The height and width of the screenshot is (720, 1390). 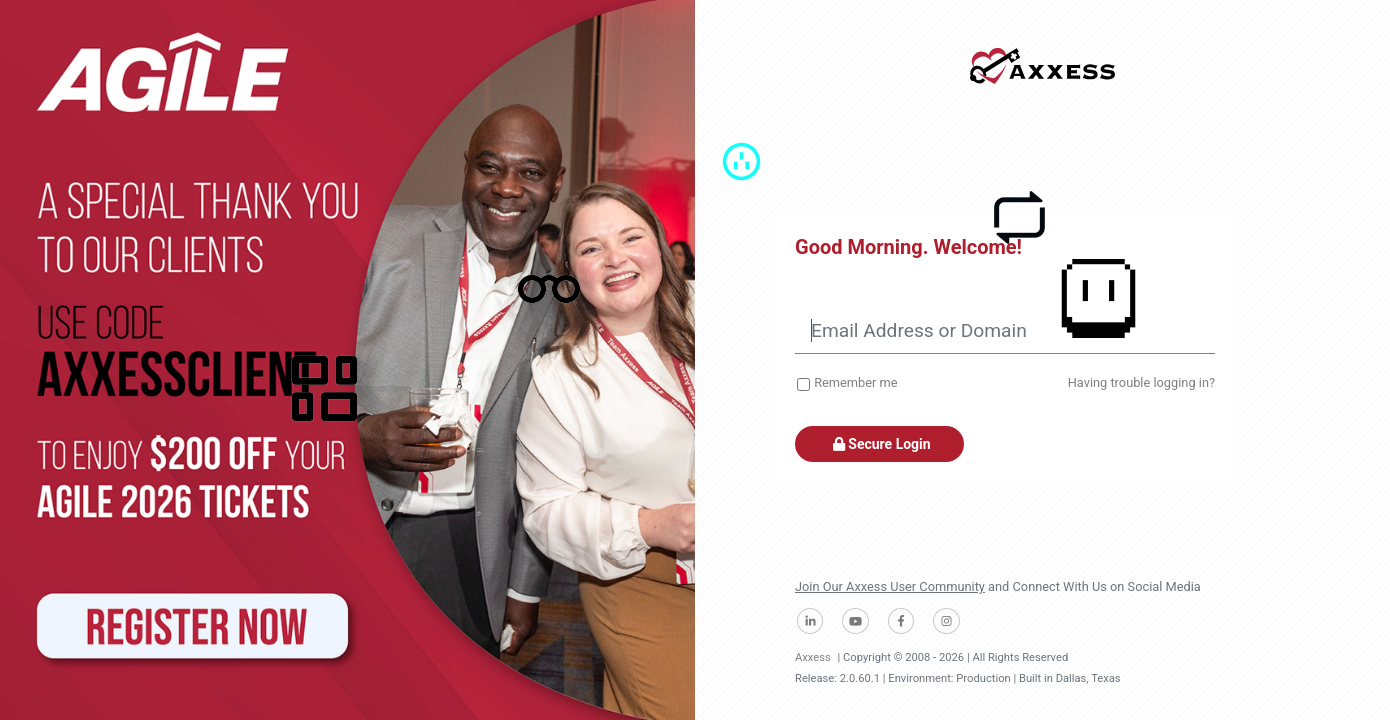 What do you see at coordinates (1019, 217) in the screenshot?
I see `enable repeat or loop playback` at bounding box center [1019, 217].